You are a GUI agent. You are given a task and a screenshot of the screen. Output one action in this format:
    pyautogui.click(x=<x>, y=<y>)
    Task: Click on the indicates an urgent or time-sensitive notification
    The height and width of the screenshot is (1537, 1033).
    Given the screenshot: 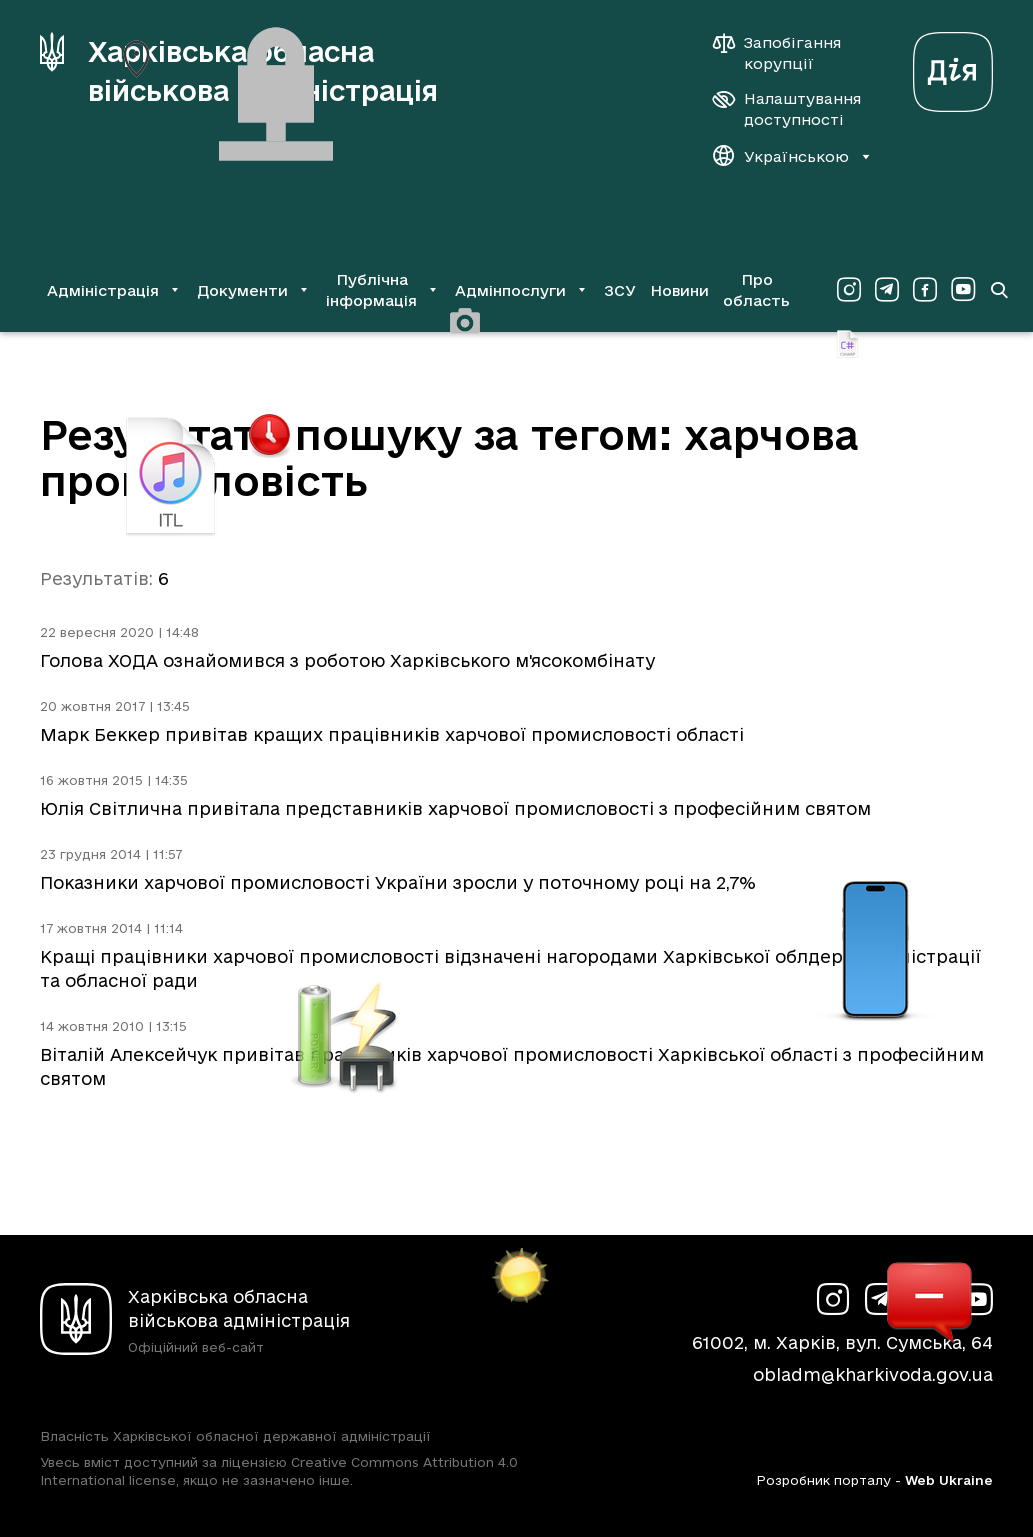 What is the action you would take?
    pyautogui.click(x=269, y=435)
    